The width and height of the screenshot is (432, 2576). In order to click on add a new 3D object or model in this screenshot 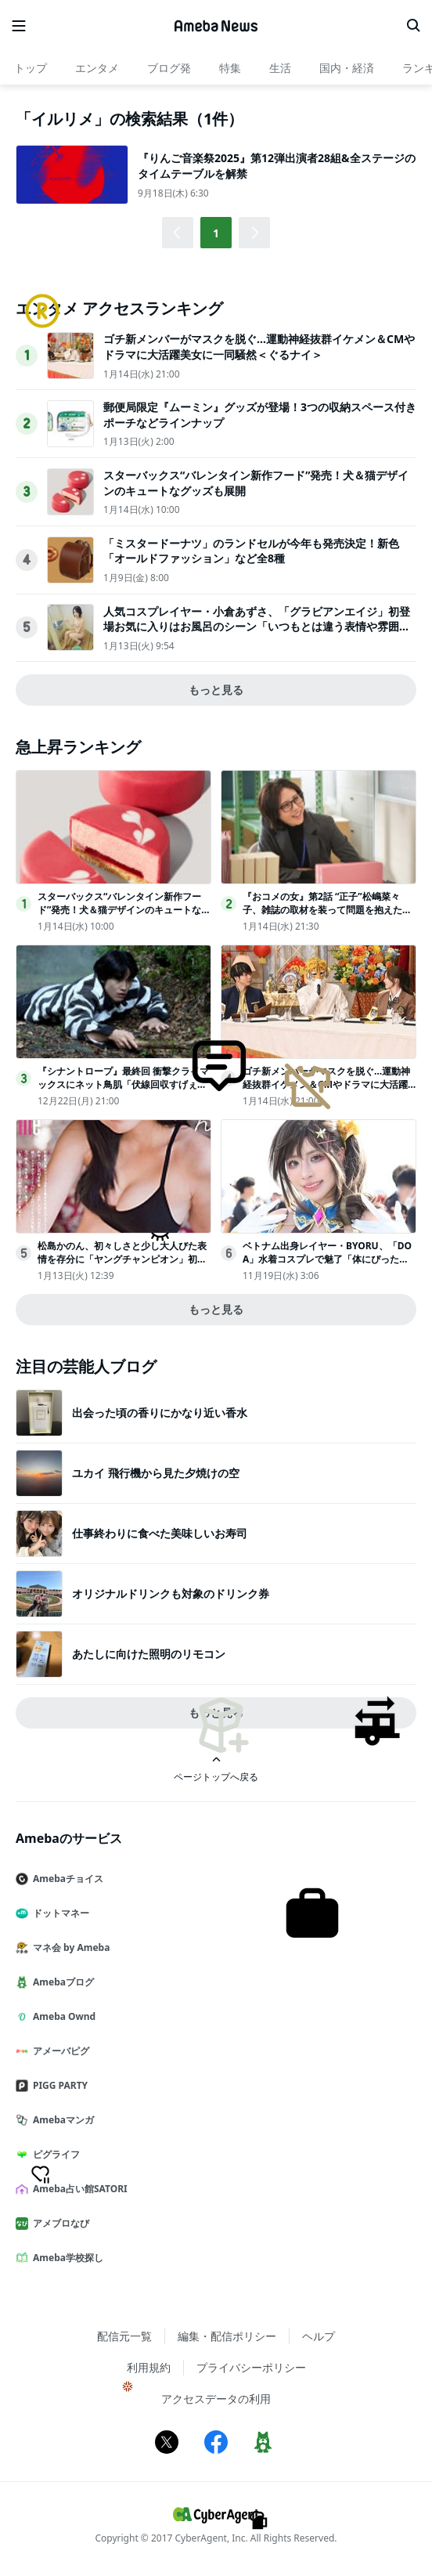, I will do `click(221, 1725)`.